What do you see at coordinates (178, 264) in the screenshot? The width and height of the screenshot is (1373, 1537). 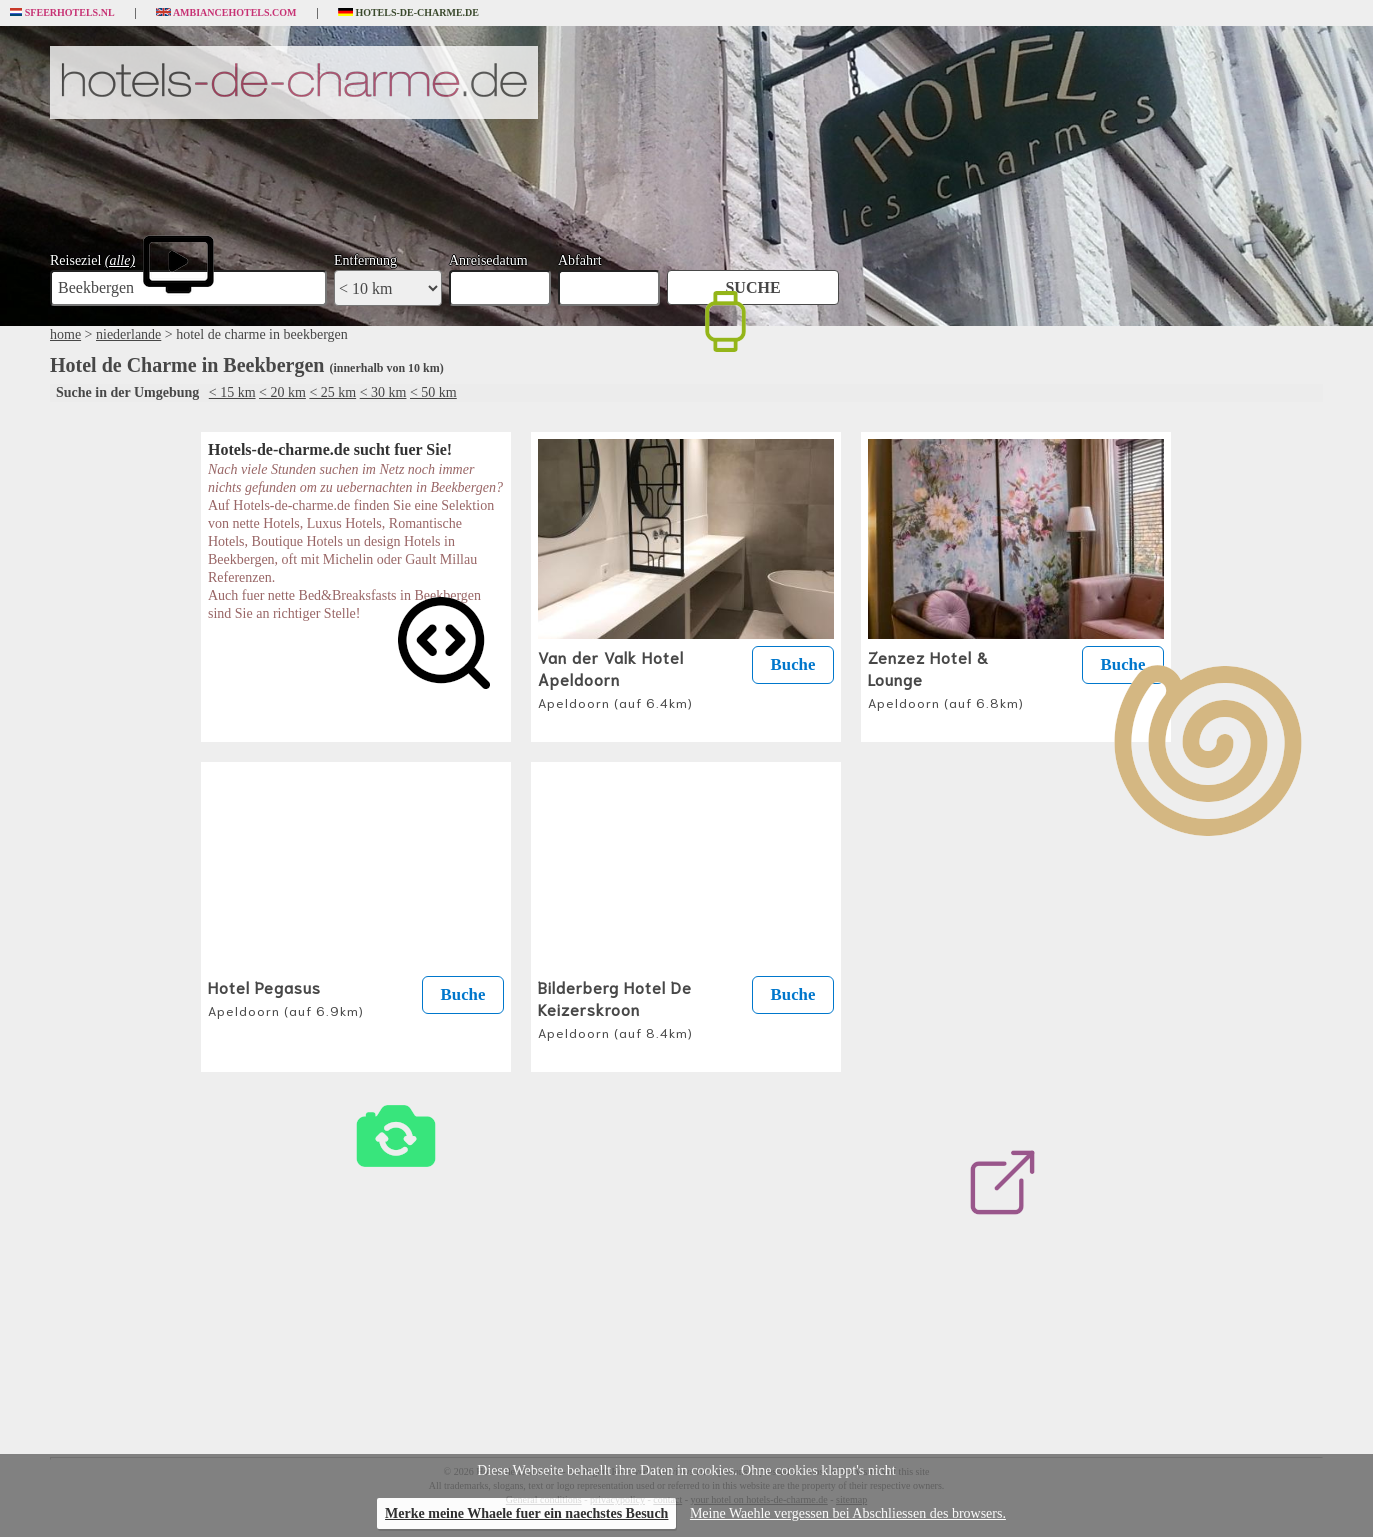 I see `access video on demand or streaming content` at bounding box center [178, 264].